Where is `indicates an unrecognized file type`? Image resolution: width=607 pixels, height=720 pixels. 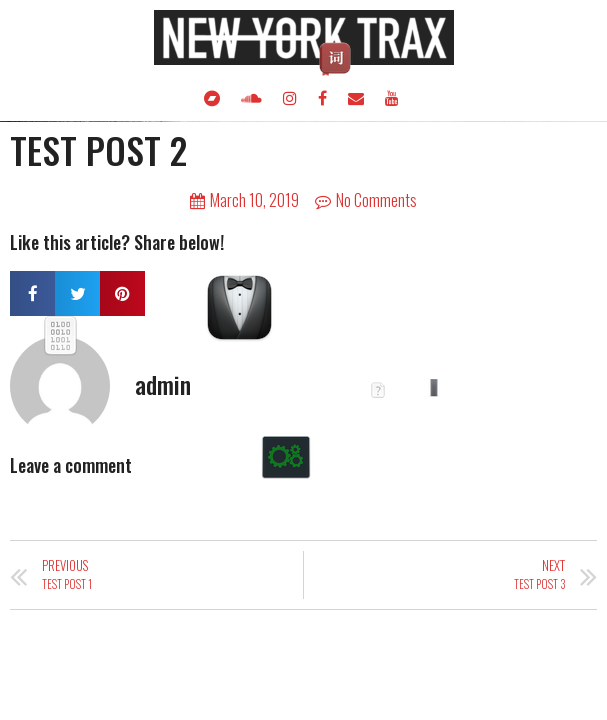 indicates an unrecognized file type is located at coordinates (378, 390).